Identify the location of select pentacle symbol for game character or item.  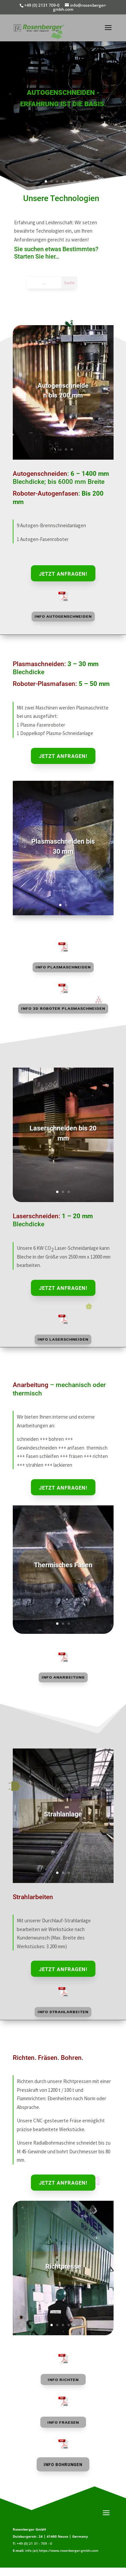
(89, 1306).